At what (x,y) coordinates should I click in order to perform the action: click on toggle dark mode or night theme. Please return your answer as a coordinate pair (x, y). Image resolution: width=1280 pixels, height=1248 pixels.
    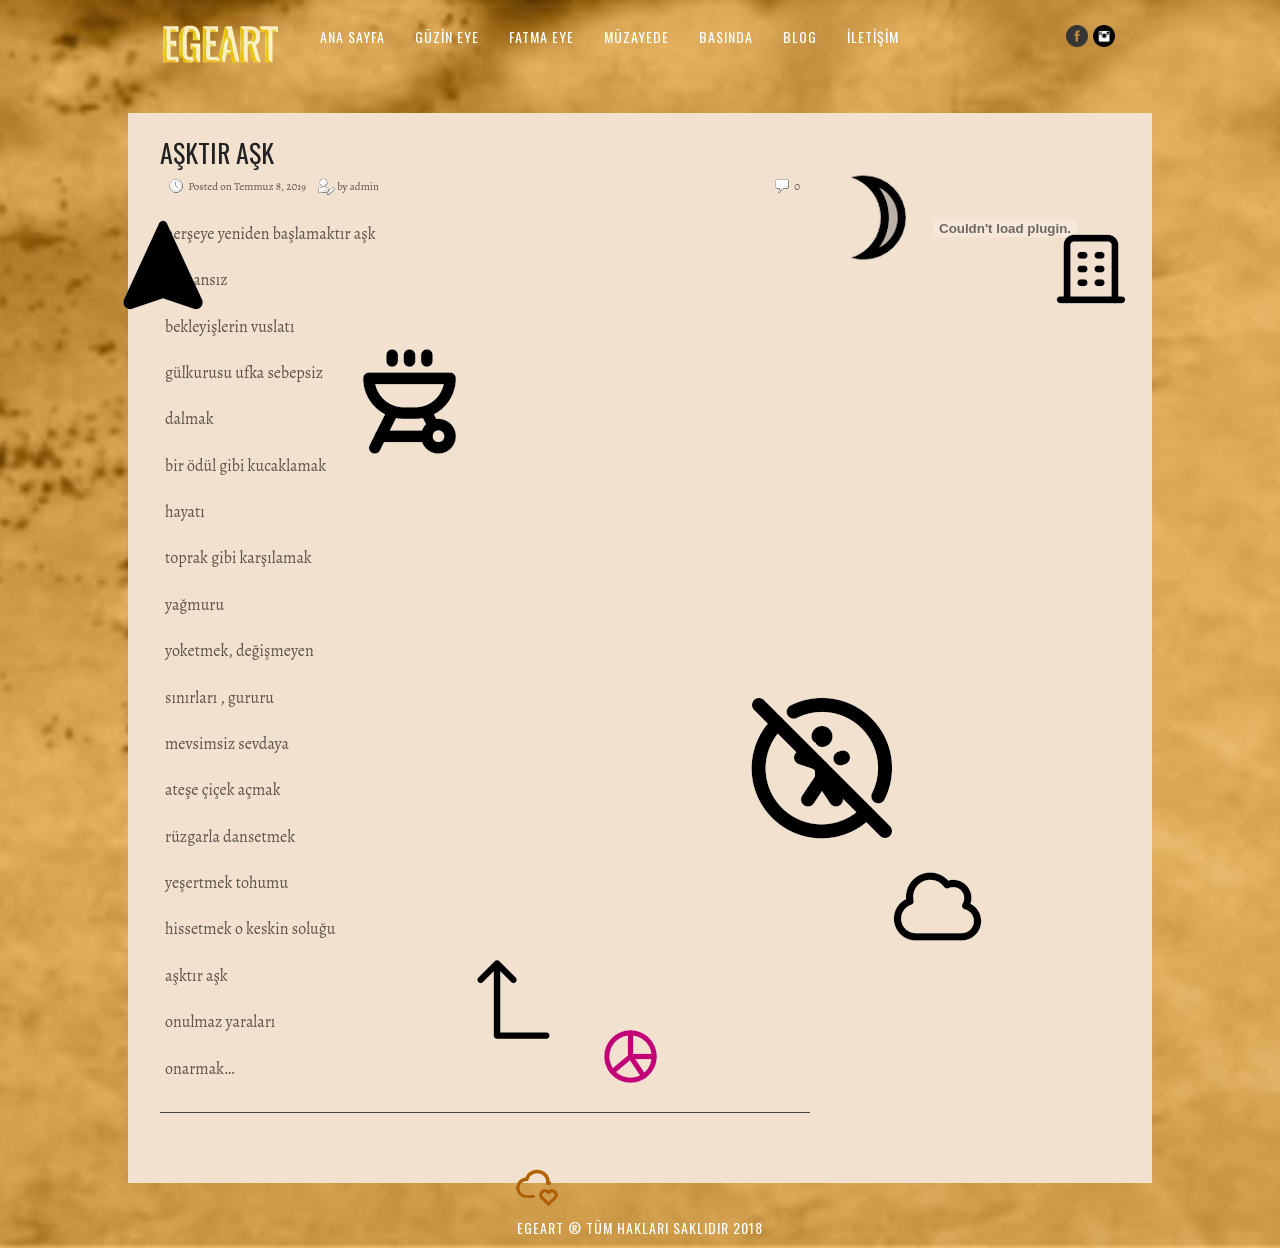
    Looking at the image, I should click on (876, 217).